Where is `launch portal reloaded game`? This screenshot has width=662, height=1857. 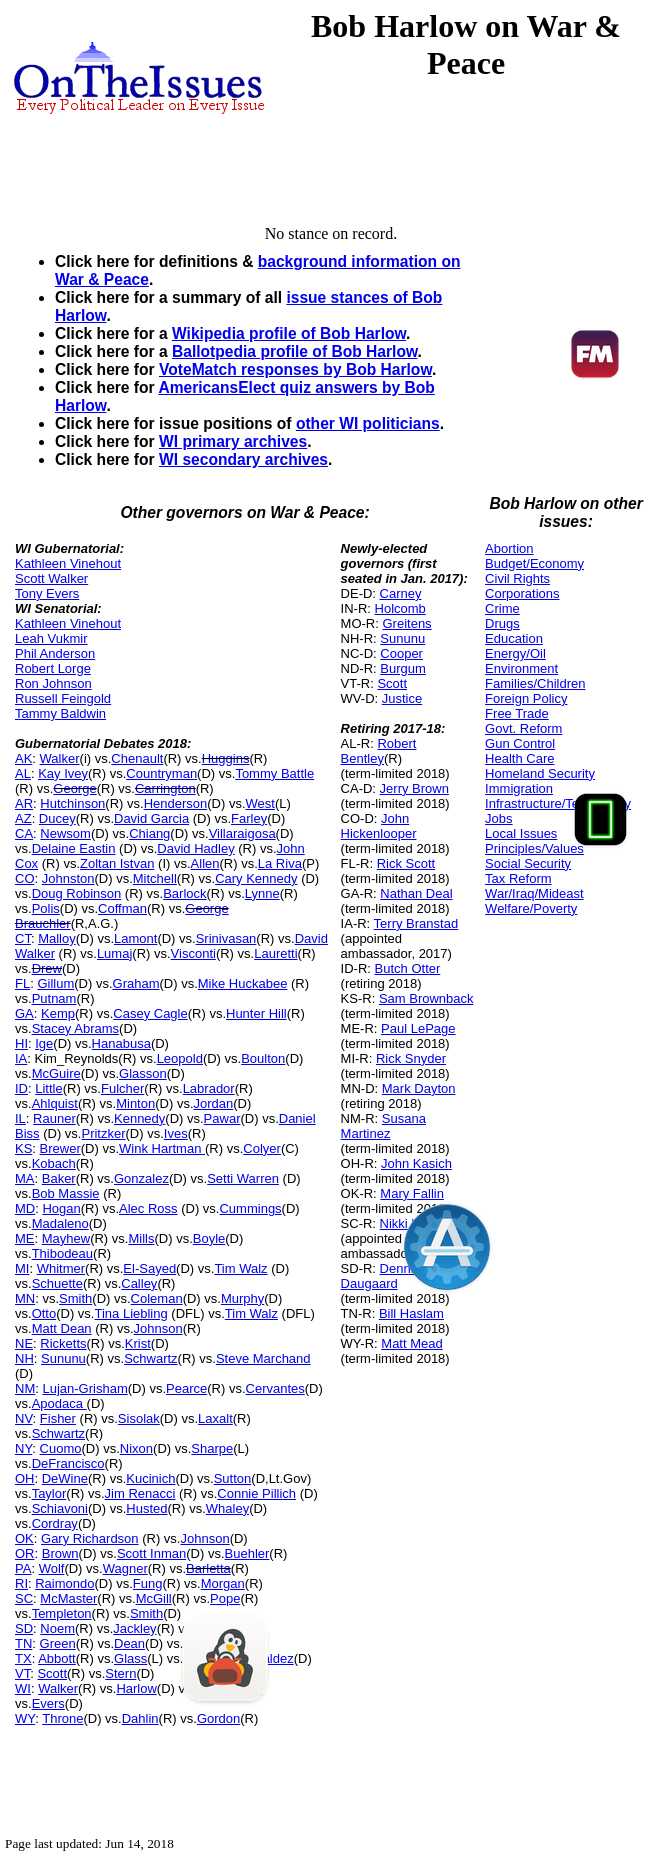
launch portal reloaded game is located at coordinates (600, 819).